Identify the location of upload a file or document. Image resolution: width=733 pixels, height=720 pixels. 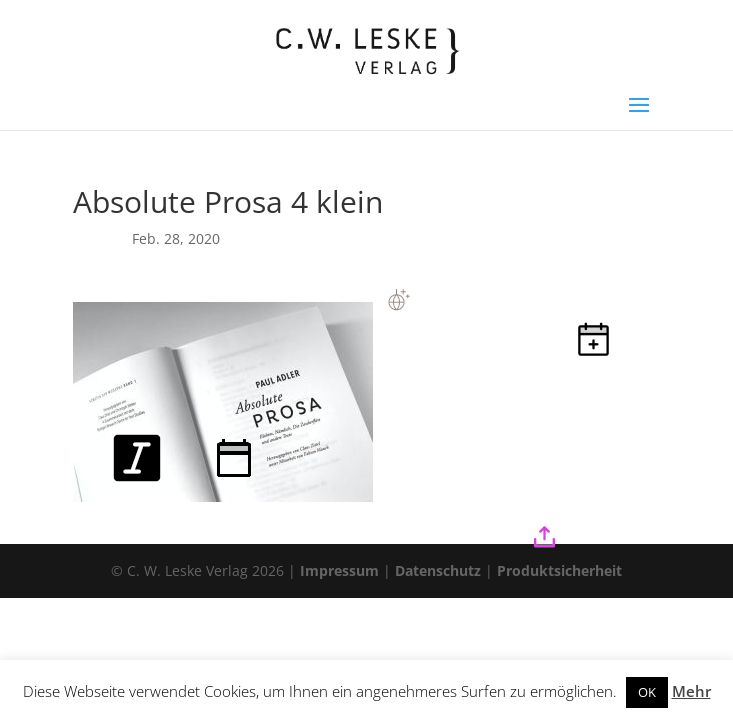
(544, 537).